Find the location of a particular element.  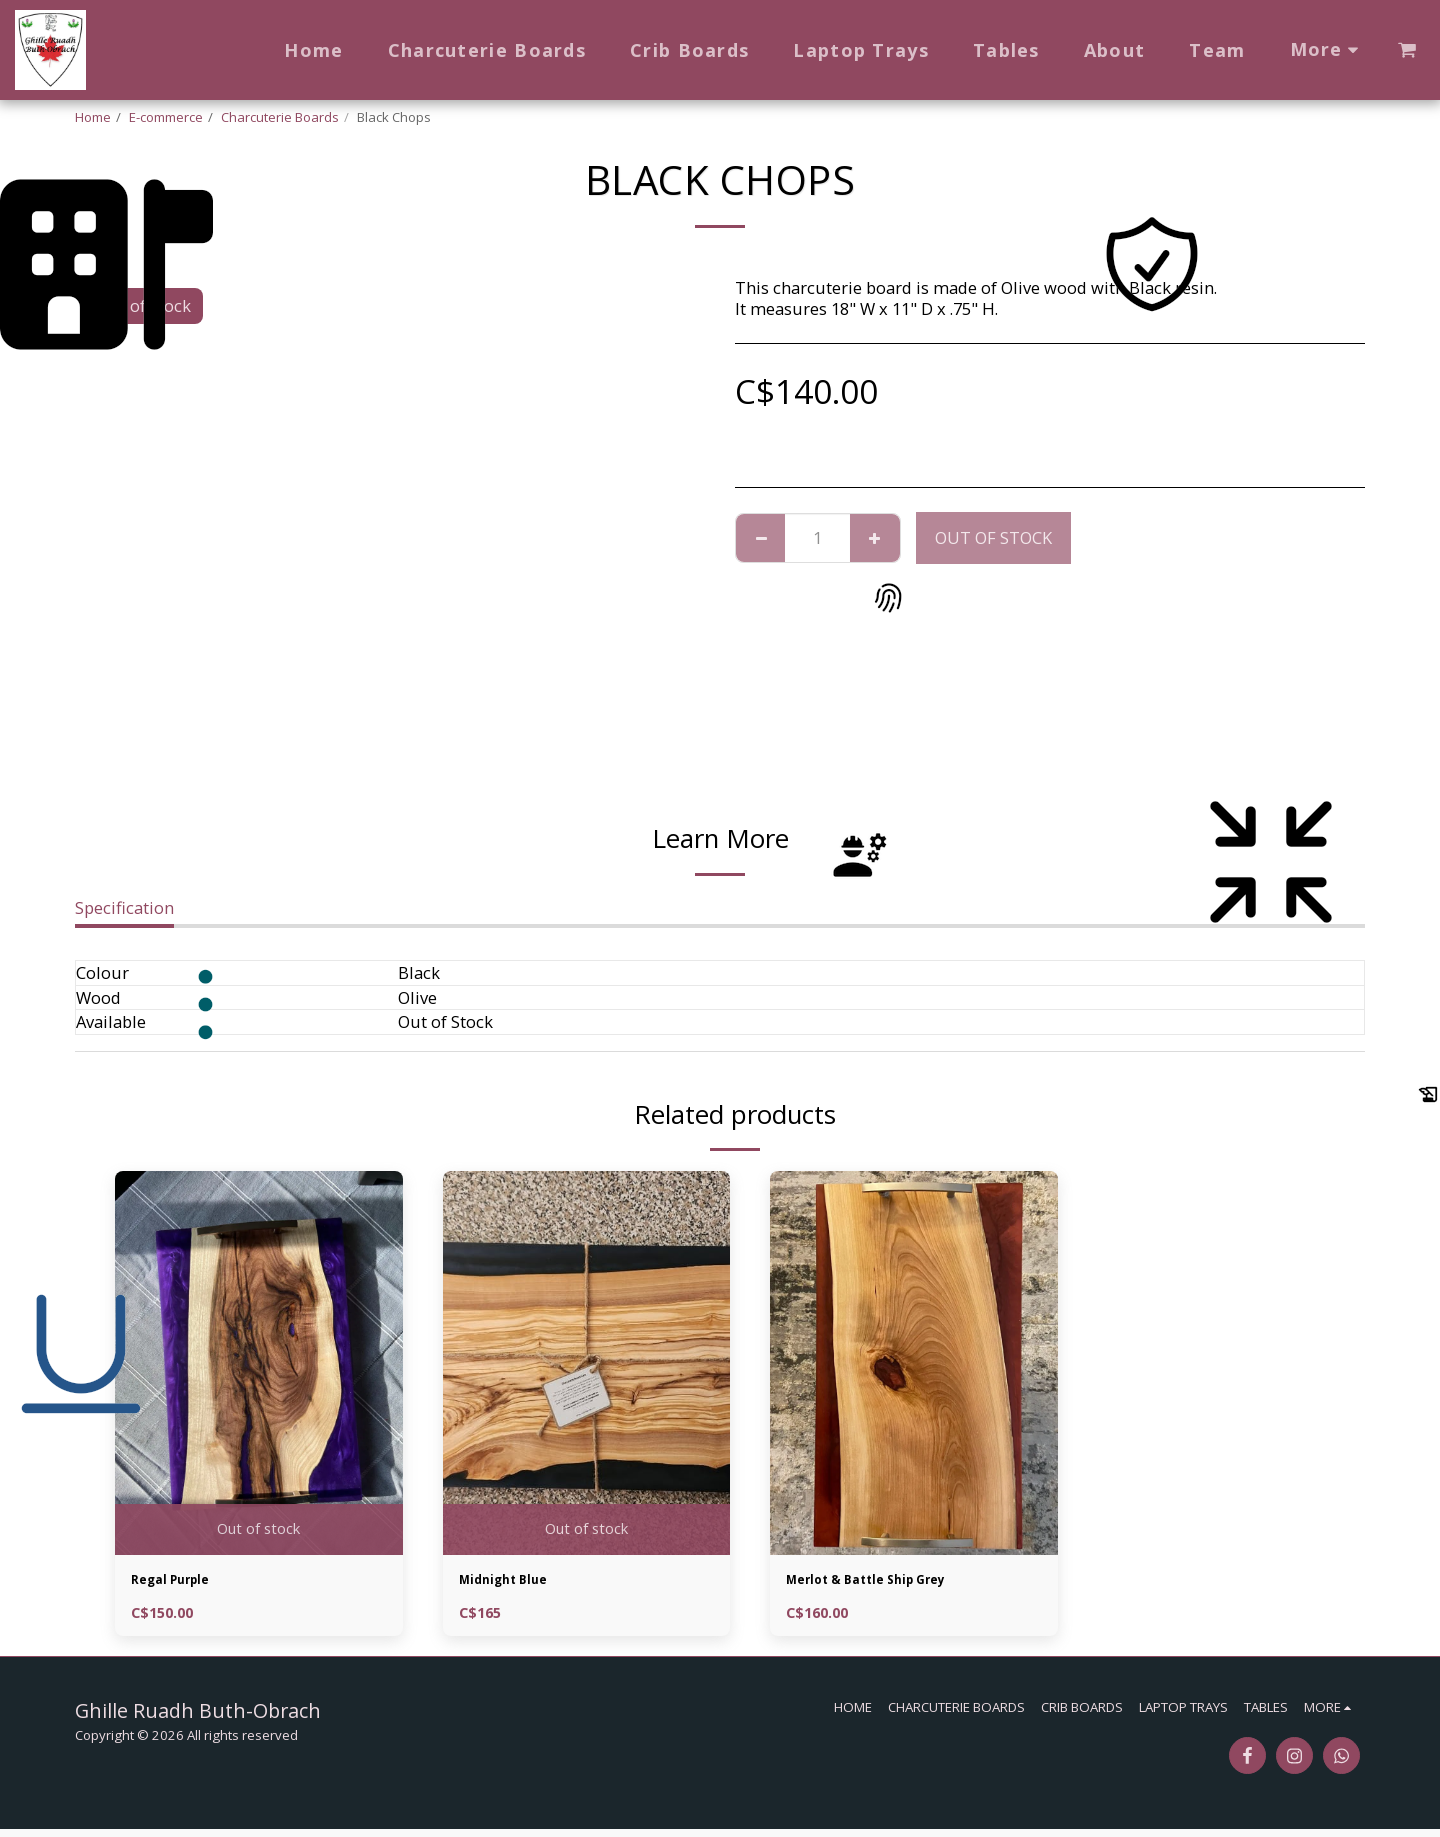

access engineering or technical settings is located at coordinates (860, 855).